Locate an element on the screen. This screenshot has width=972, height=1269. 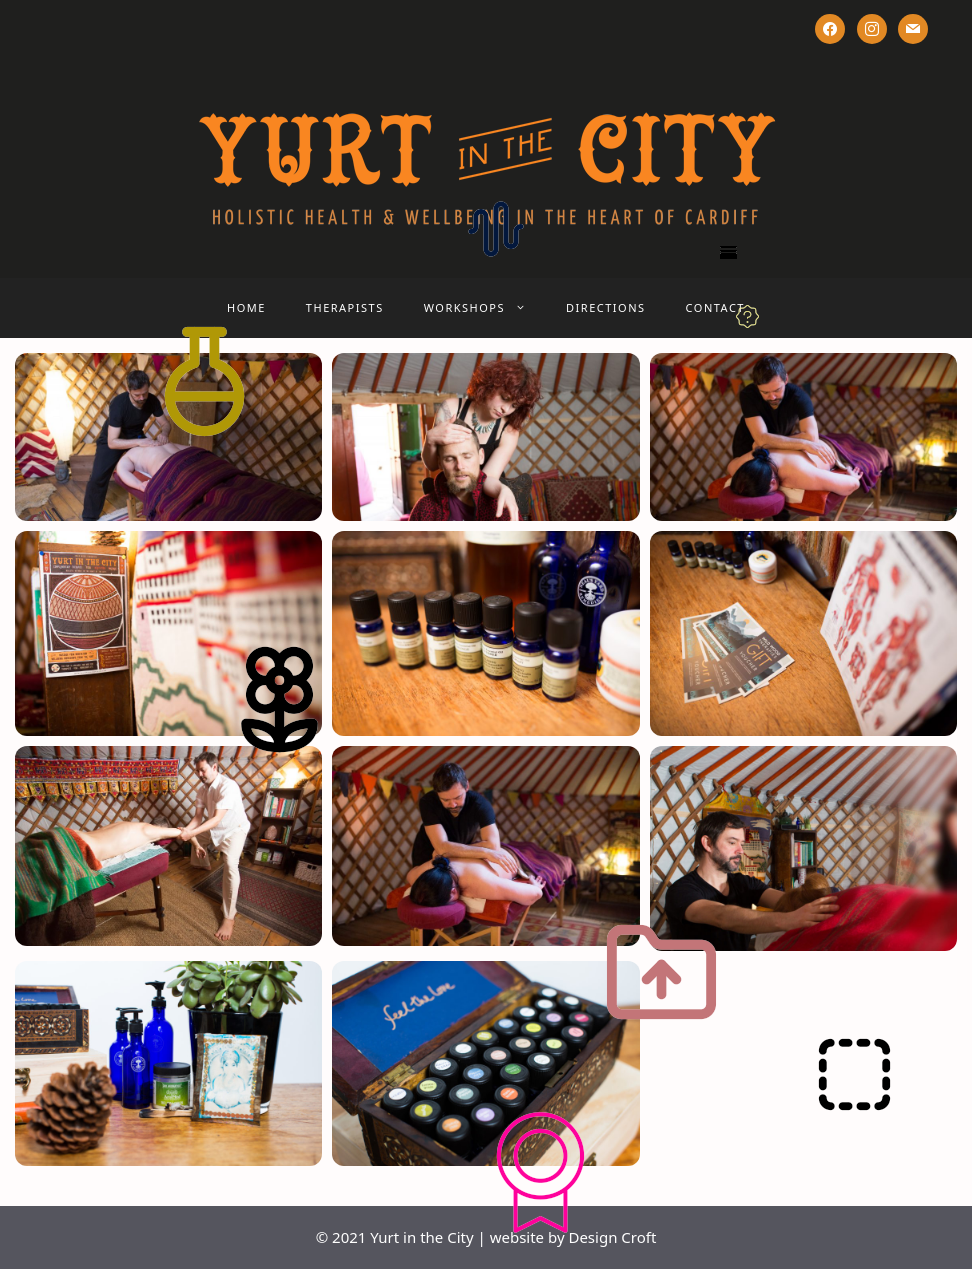
access science or laboratory features is located at coordinates (204, 381).